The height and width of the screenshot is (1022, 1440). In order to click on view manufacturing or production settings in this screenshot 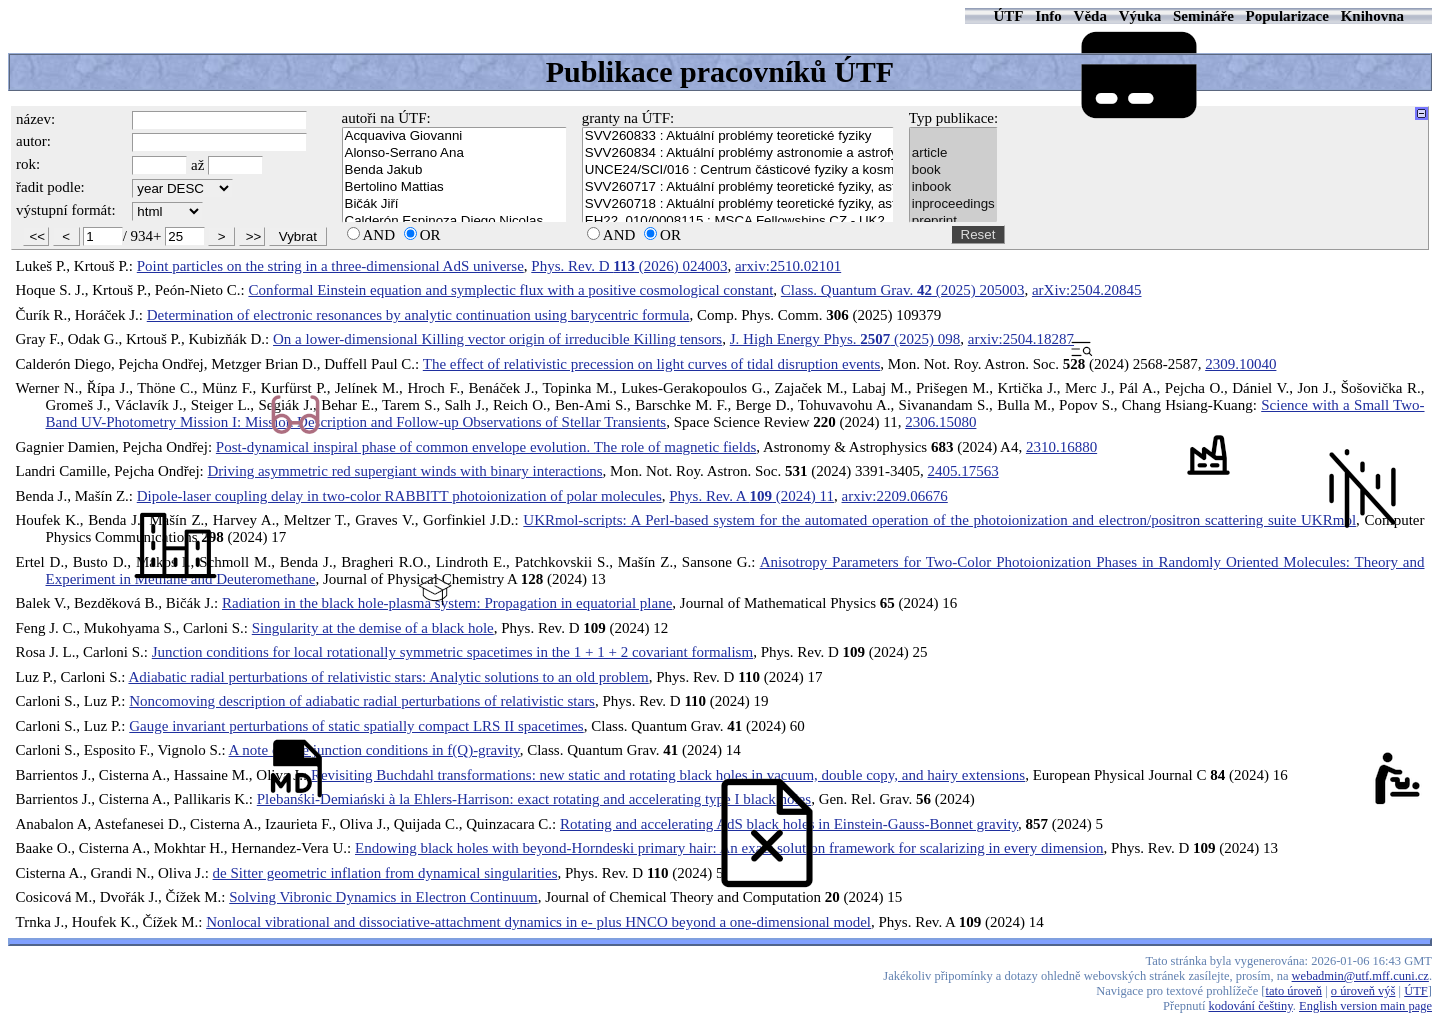, I will do `click(1208, 456)`.